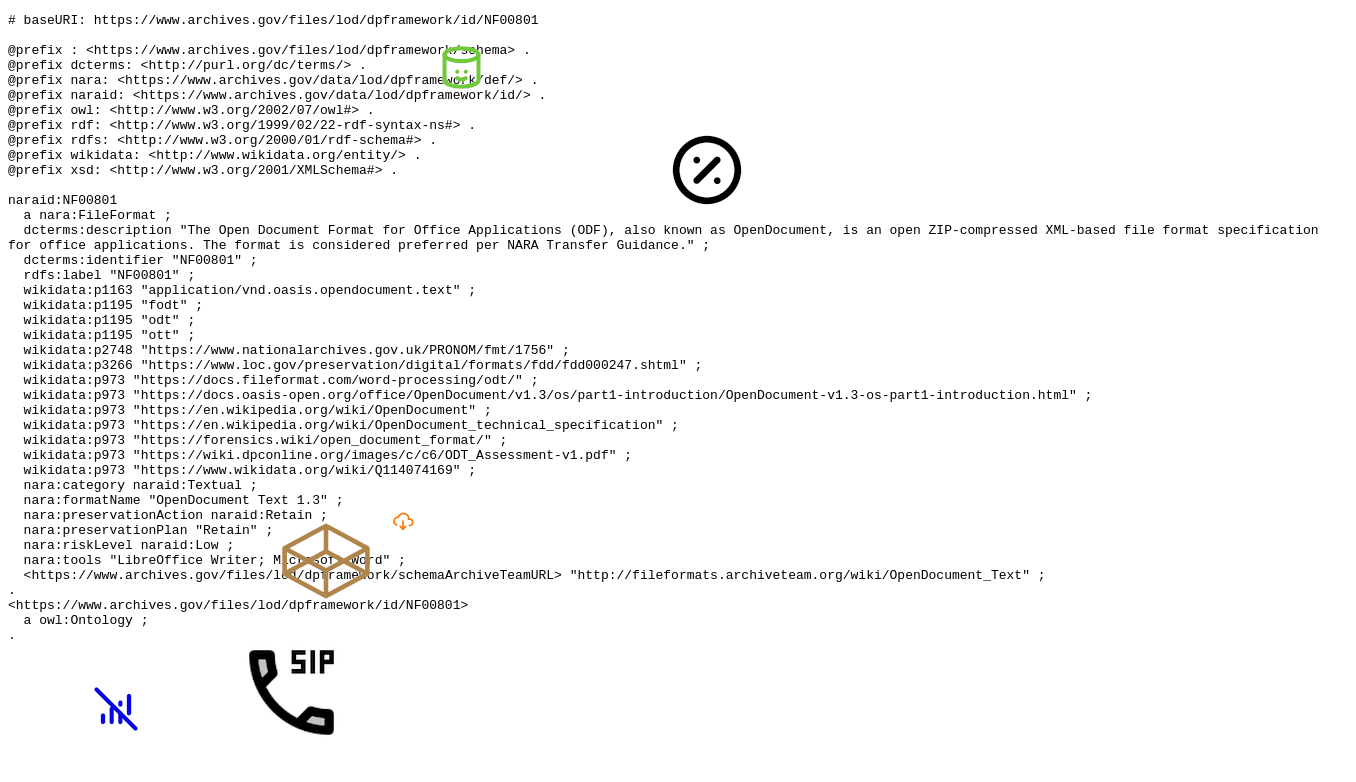 The image size is (1356, 782). I want to click on download file from cloud storage, so click(403, 520).